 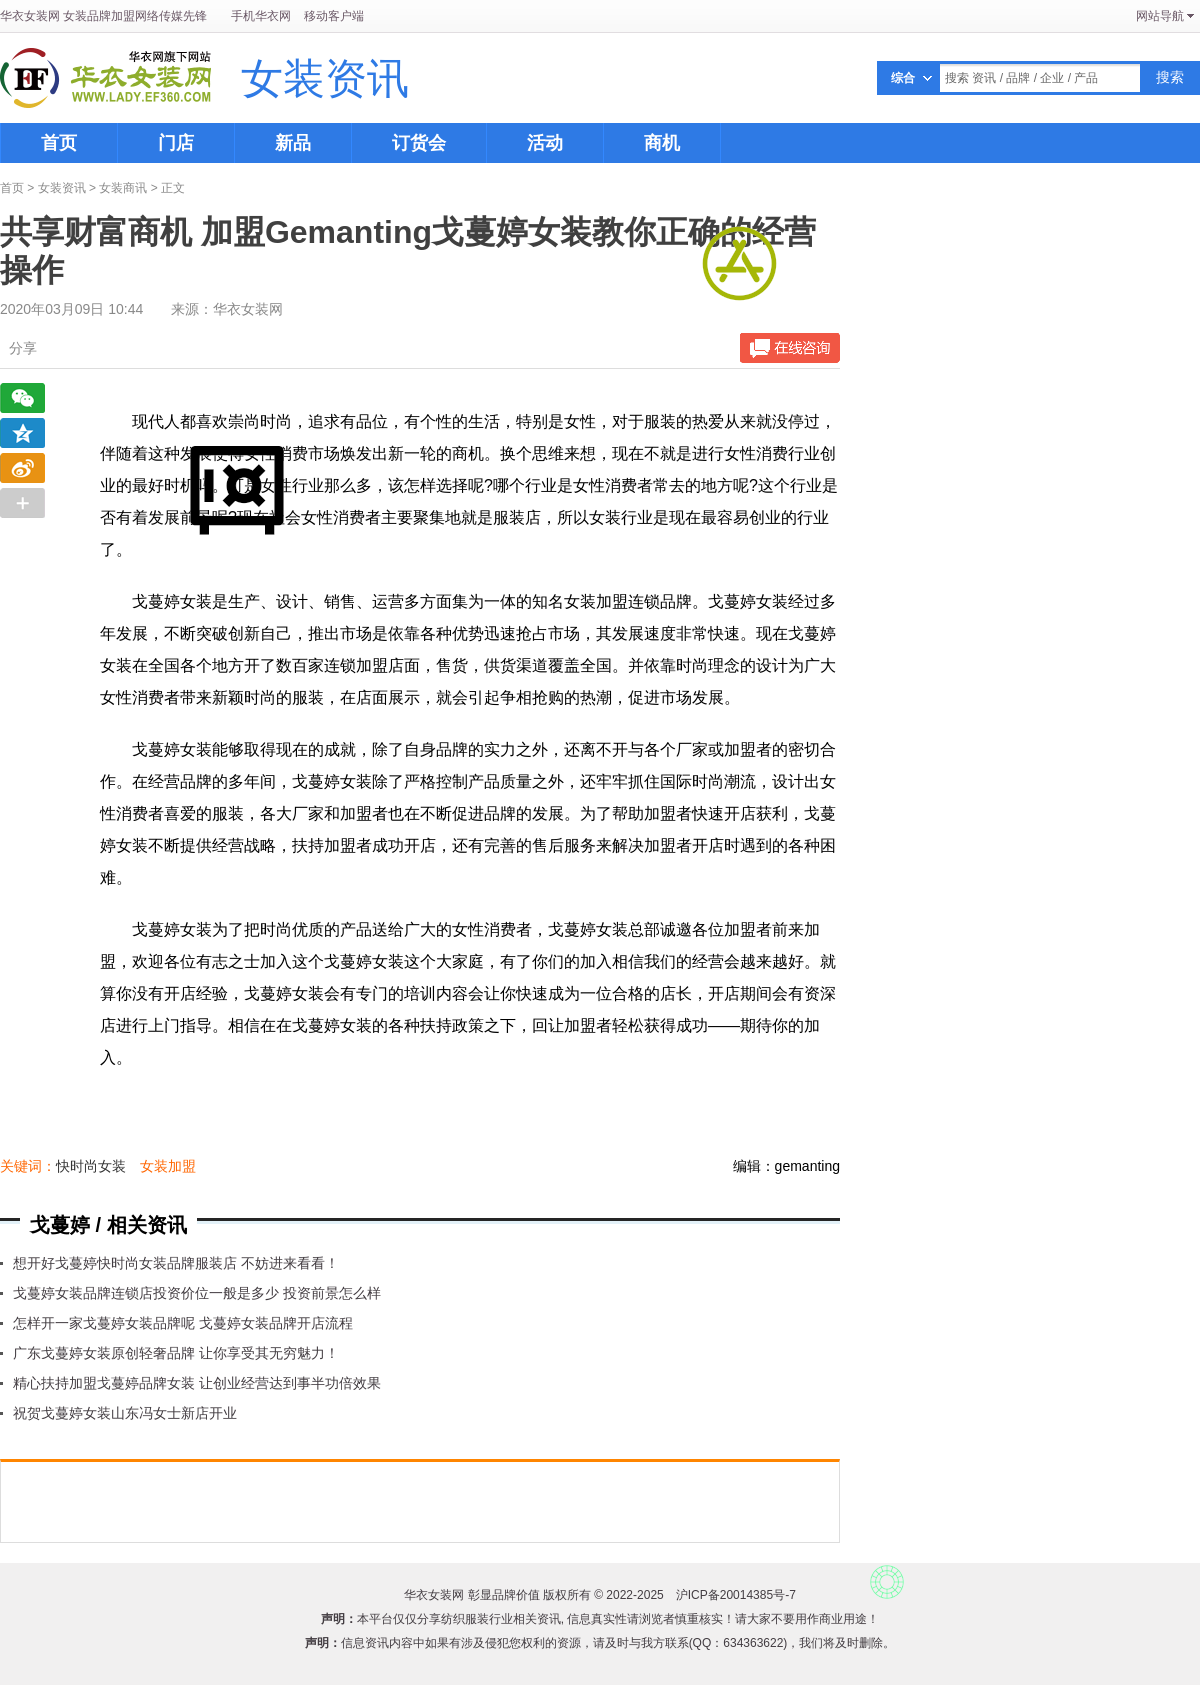 I want to click on access secure storage or vault features, so click(x=237, y=488).